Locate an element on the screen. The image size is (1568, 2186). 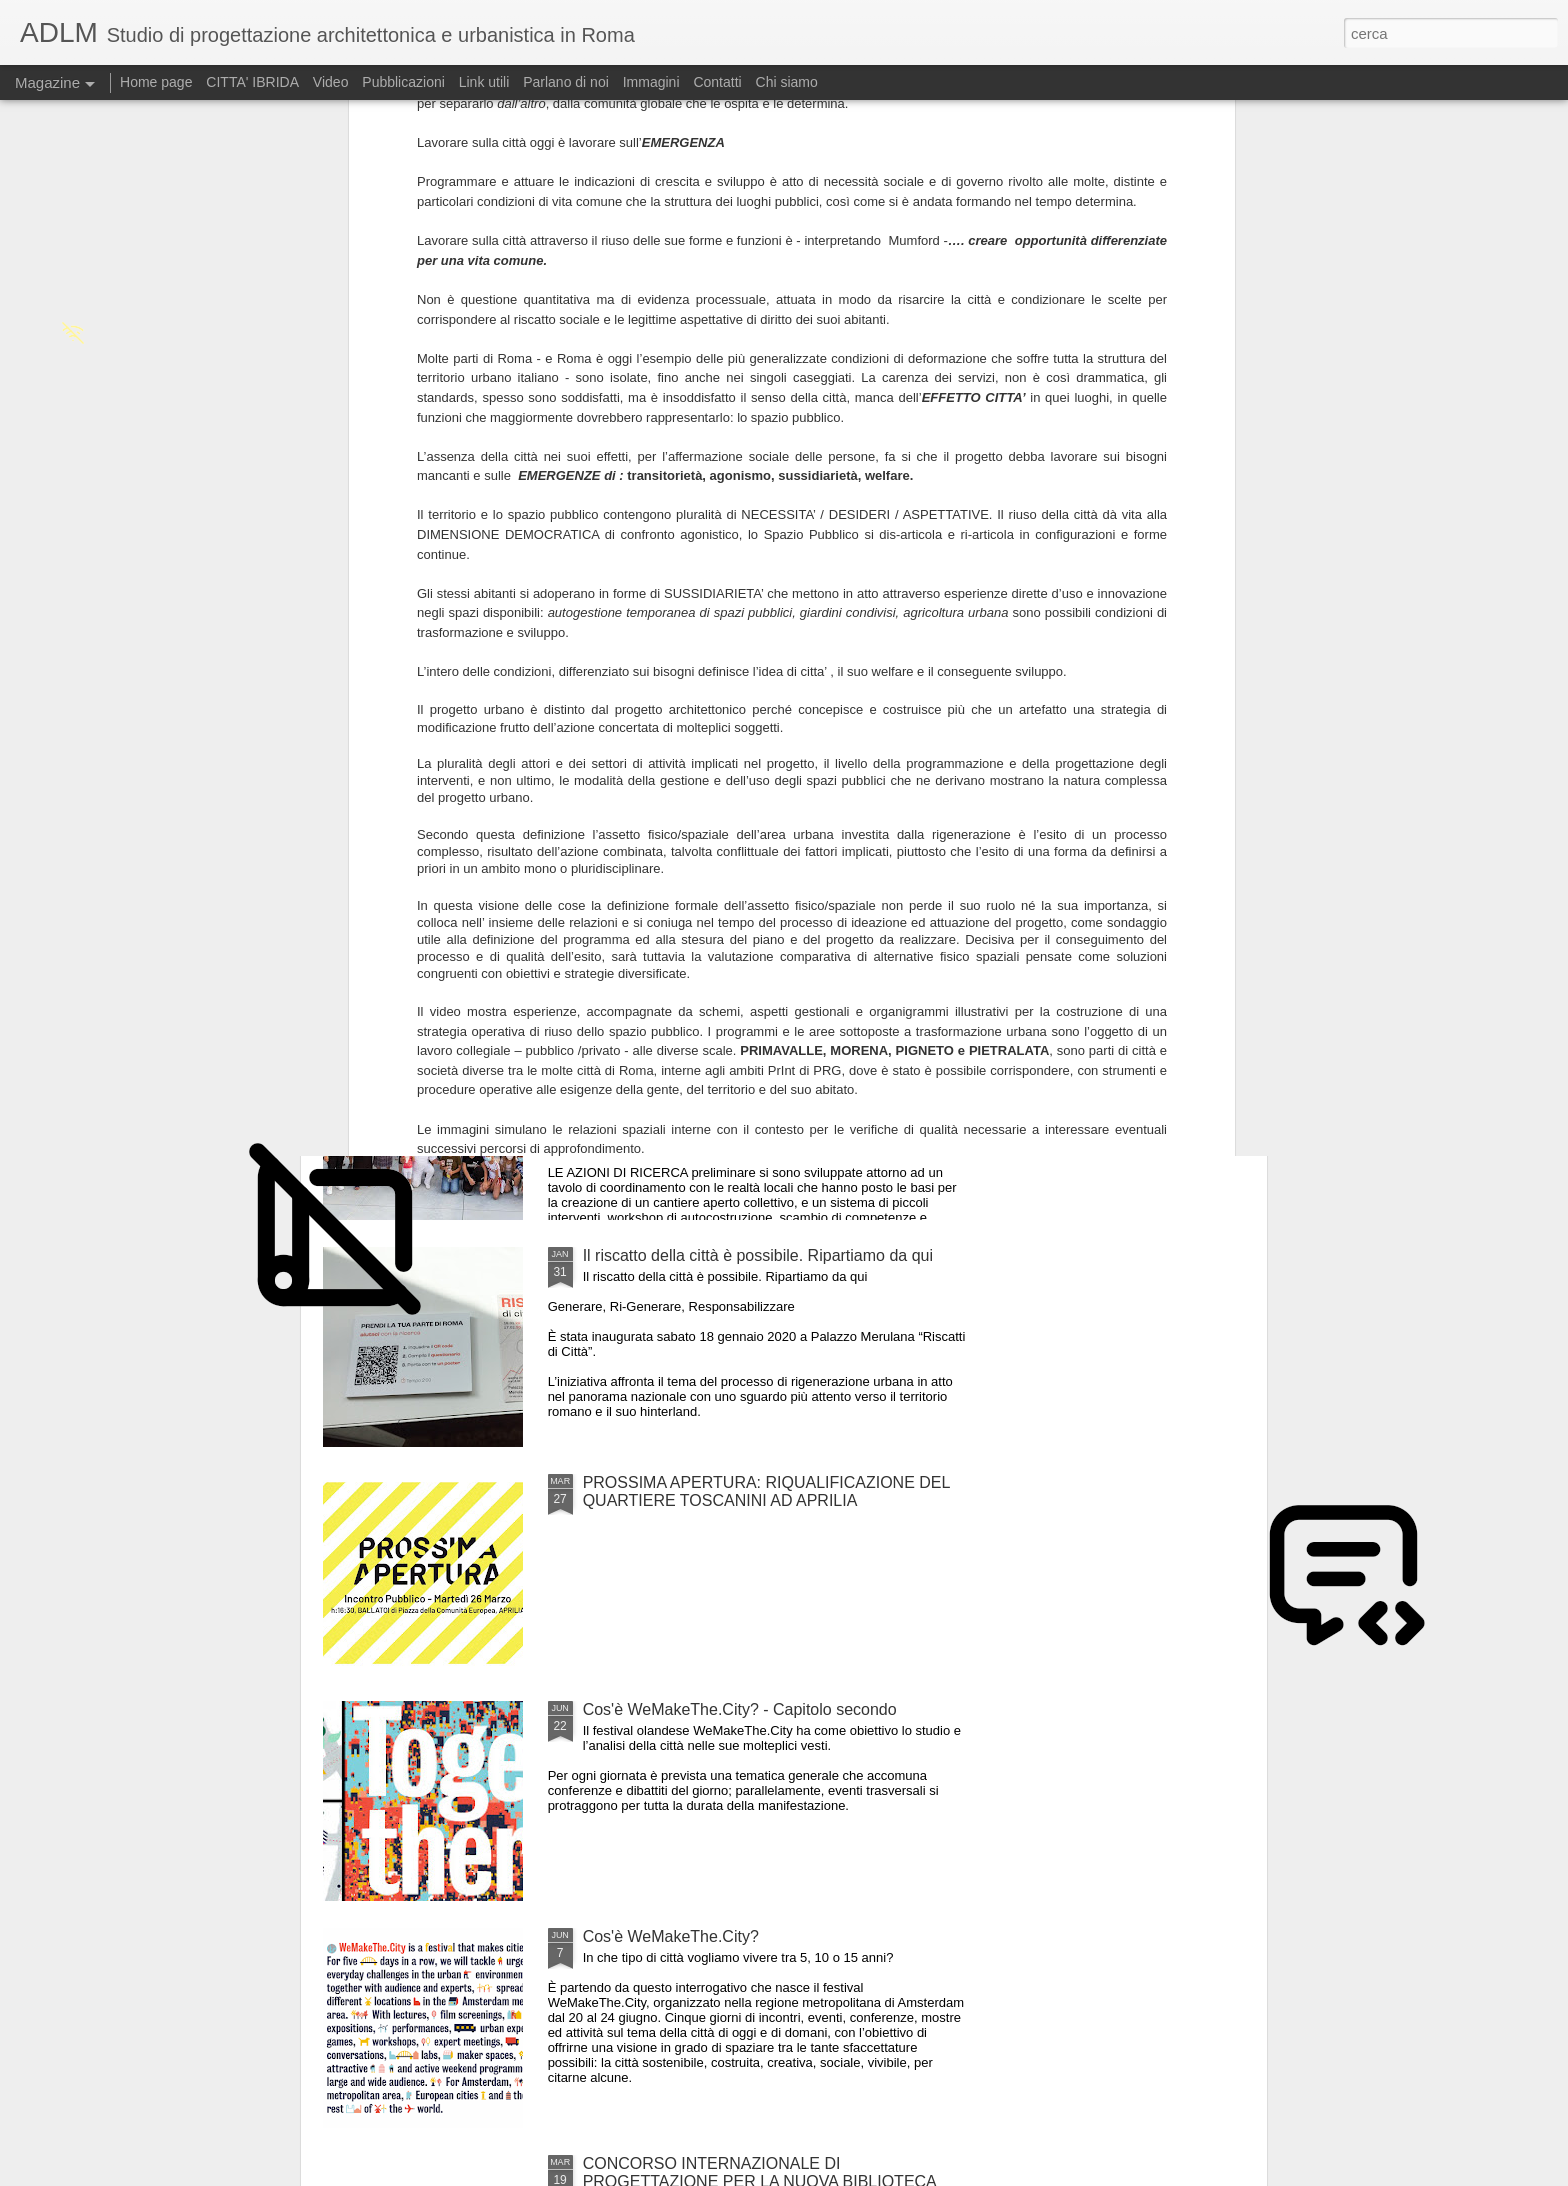
view code snippets in chat is located at coordinates (1343, 1571).